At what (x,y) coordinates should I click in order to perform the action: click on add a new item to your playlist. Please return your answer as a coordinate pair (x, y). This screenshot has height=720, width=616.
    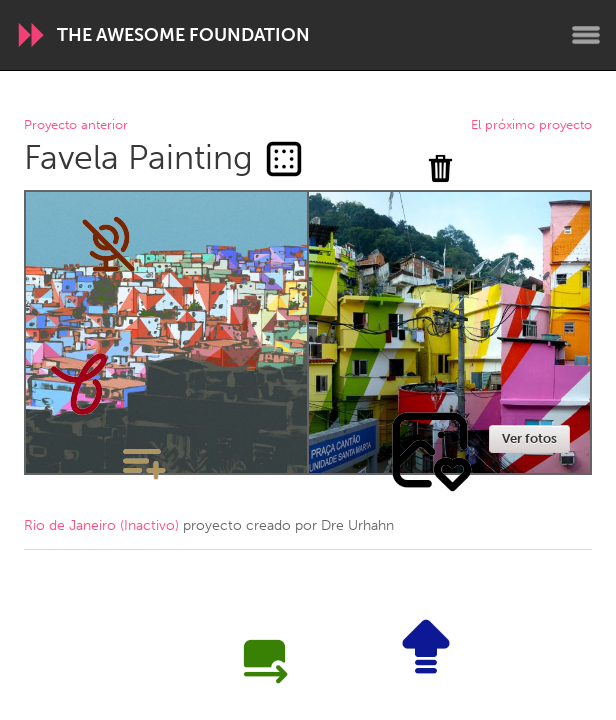
    Looking at the image, I should click on (142, 461).